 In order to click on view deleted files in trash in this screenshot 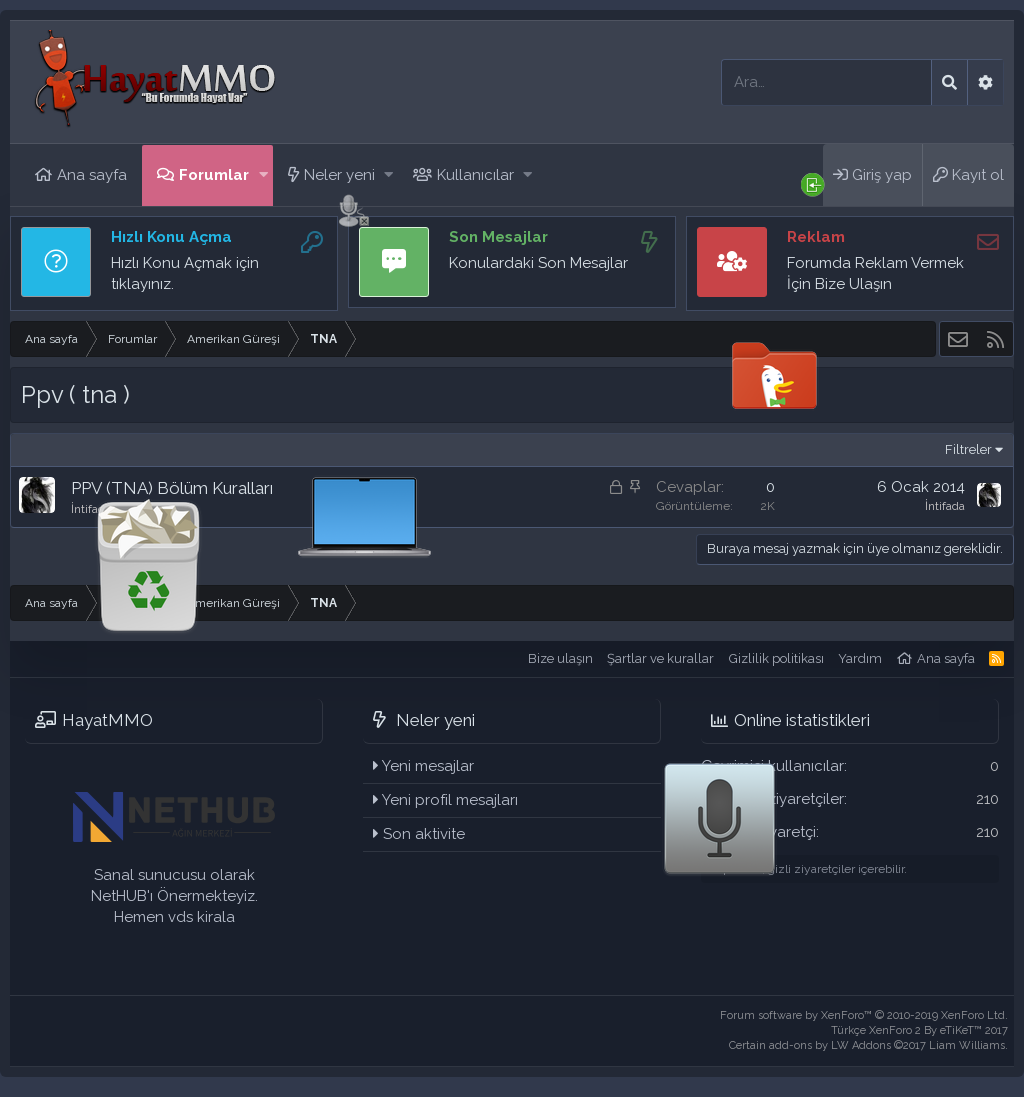, I will do `click(148, 566)`.